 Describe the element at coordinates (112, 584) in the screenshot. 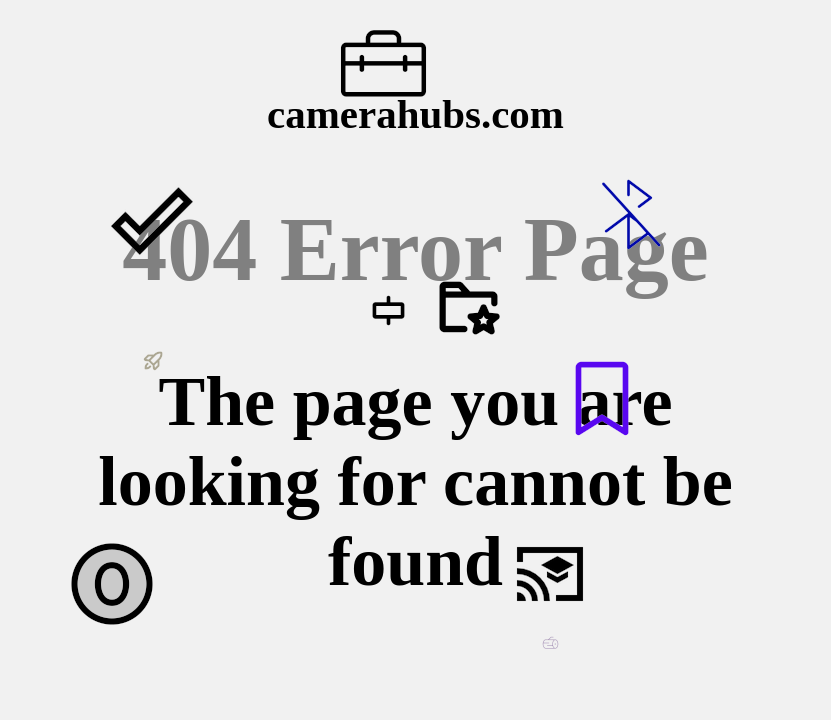

I see `indicates zero items or empty count` at that location.